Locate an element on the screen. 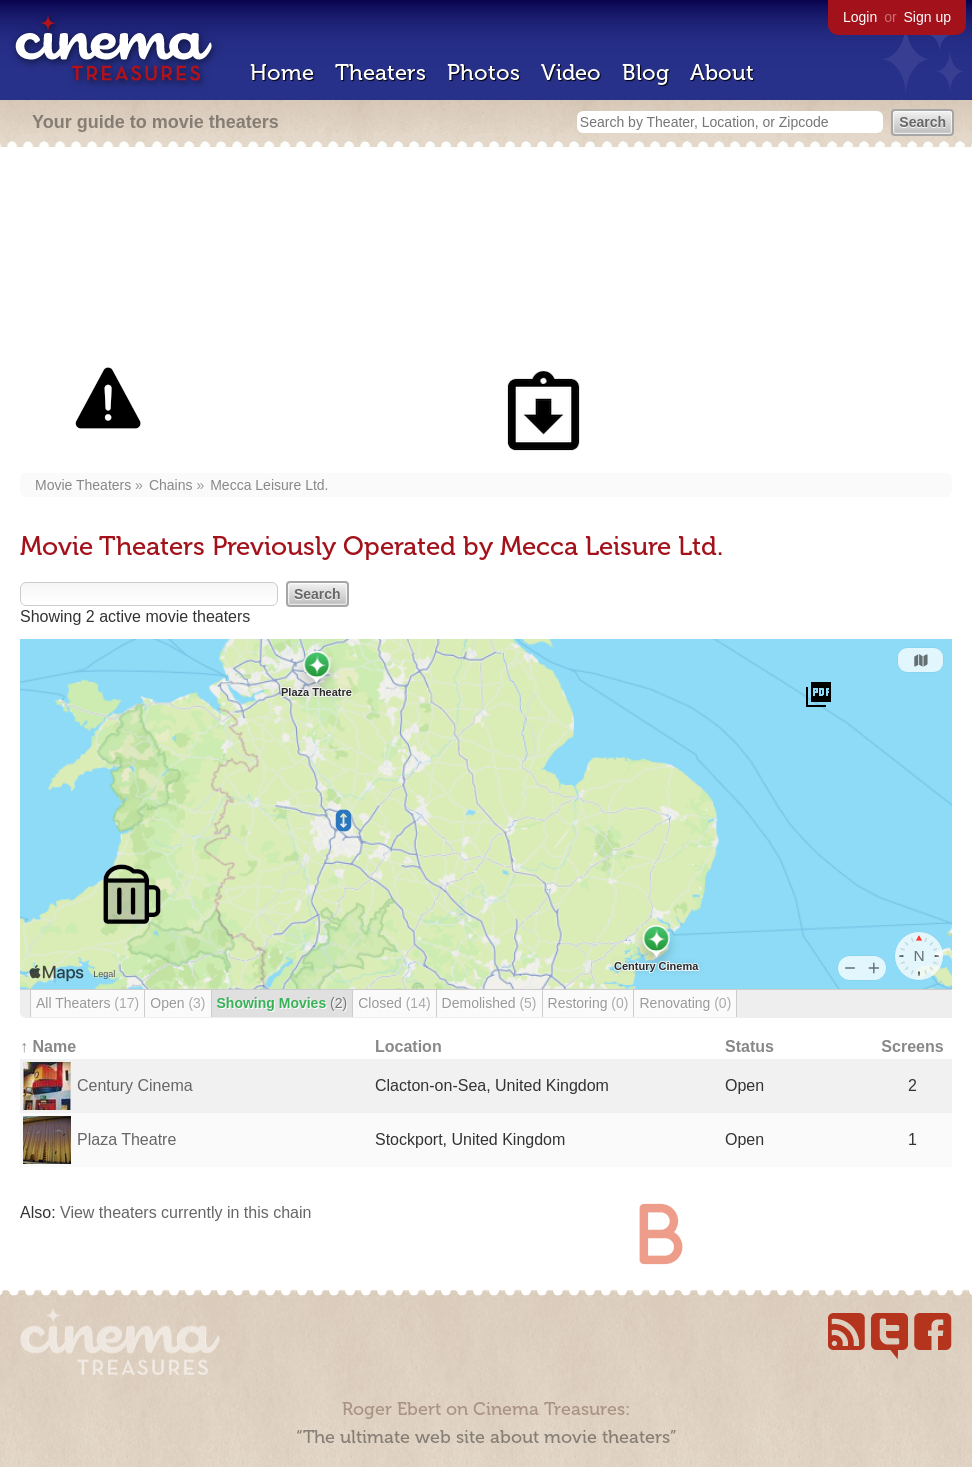  apply bold formatting to selected text is located at coordinates (661, 1234).